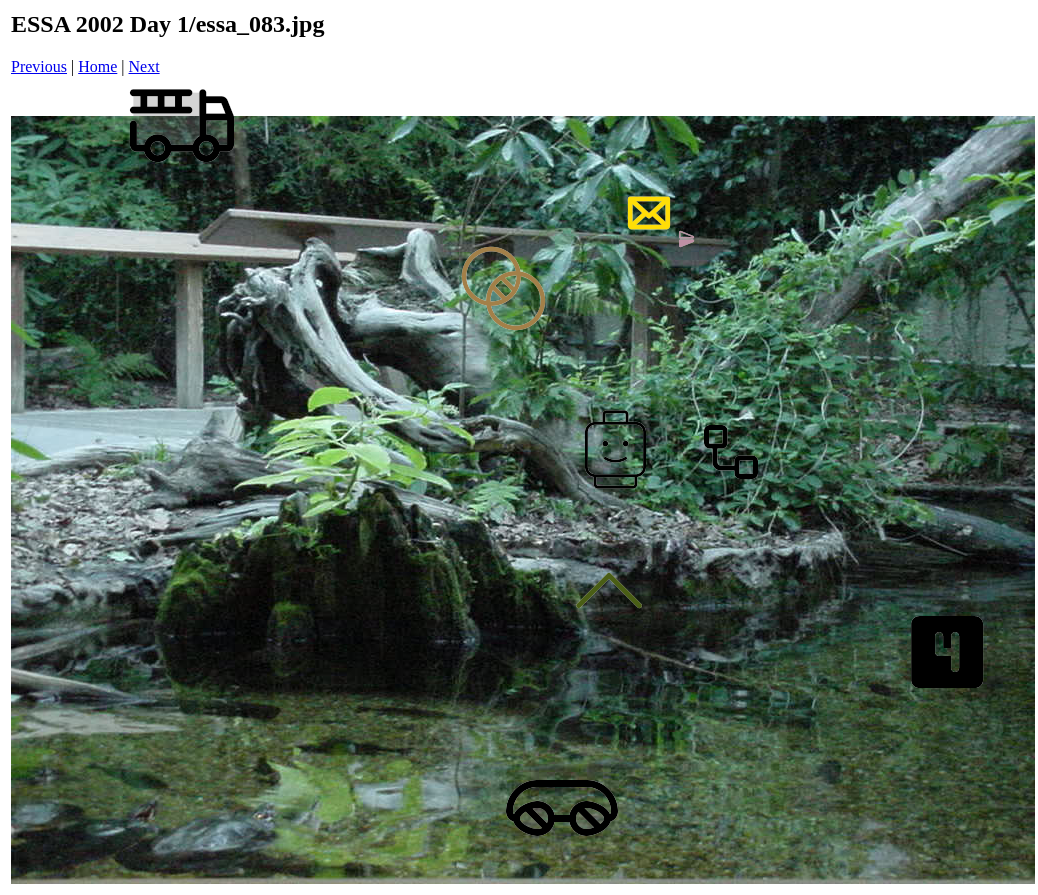 The height and width of the screenshot is (895, 1038). What do you see at coordinates (609, 609) in the screenshot?
I see `collapse an expanded section` at bounding box center [609, 609].